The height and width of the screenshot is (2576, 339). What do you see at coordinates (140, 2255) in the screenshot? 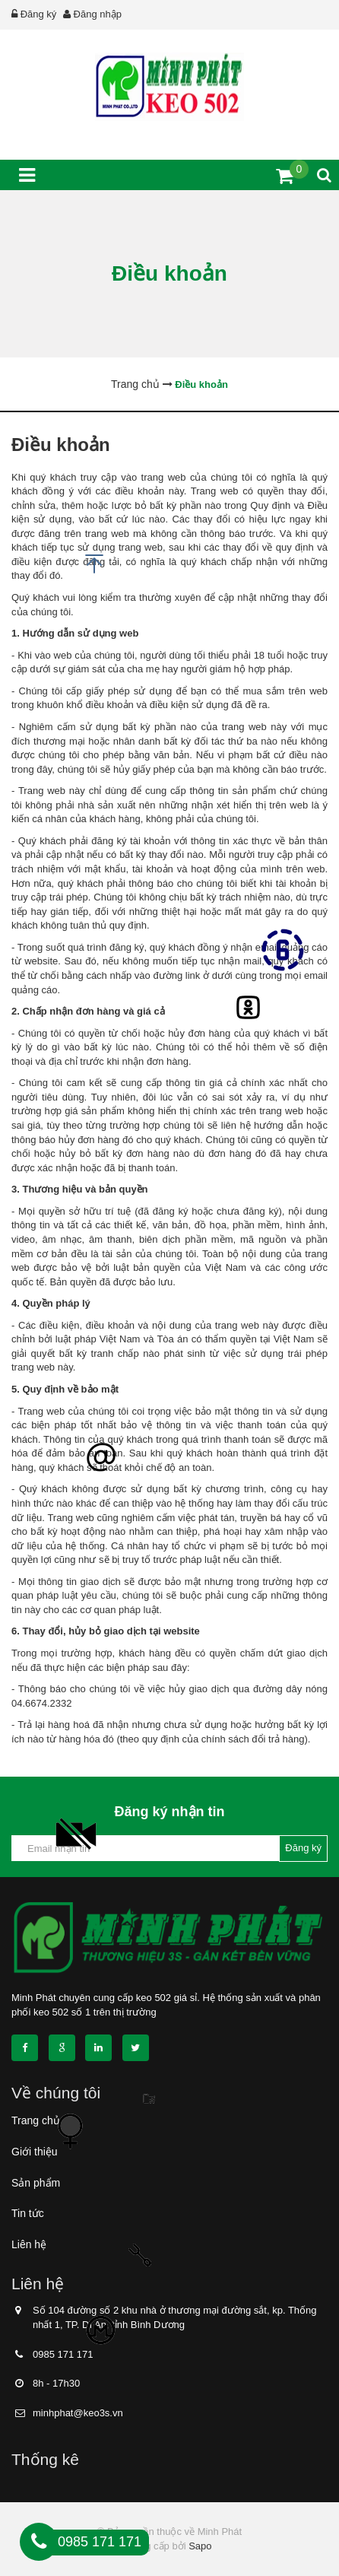
I see `access tool or utility settings` at bounding box center [140, 2255].